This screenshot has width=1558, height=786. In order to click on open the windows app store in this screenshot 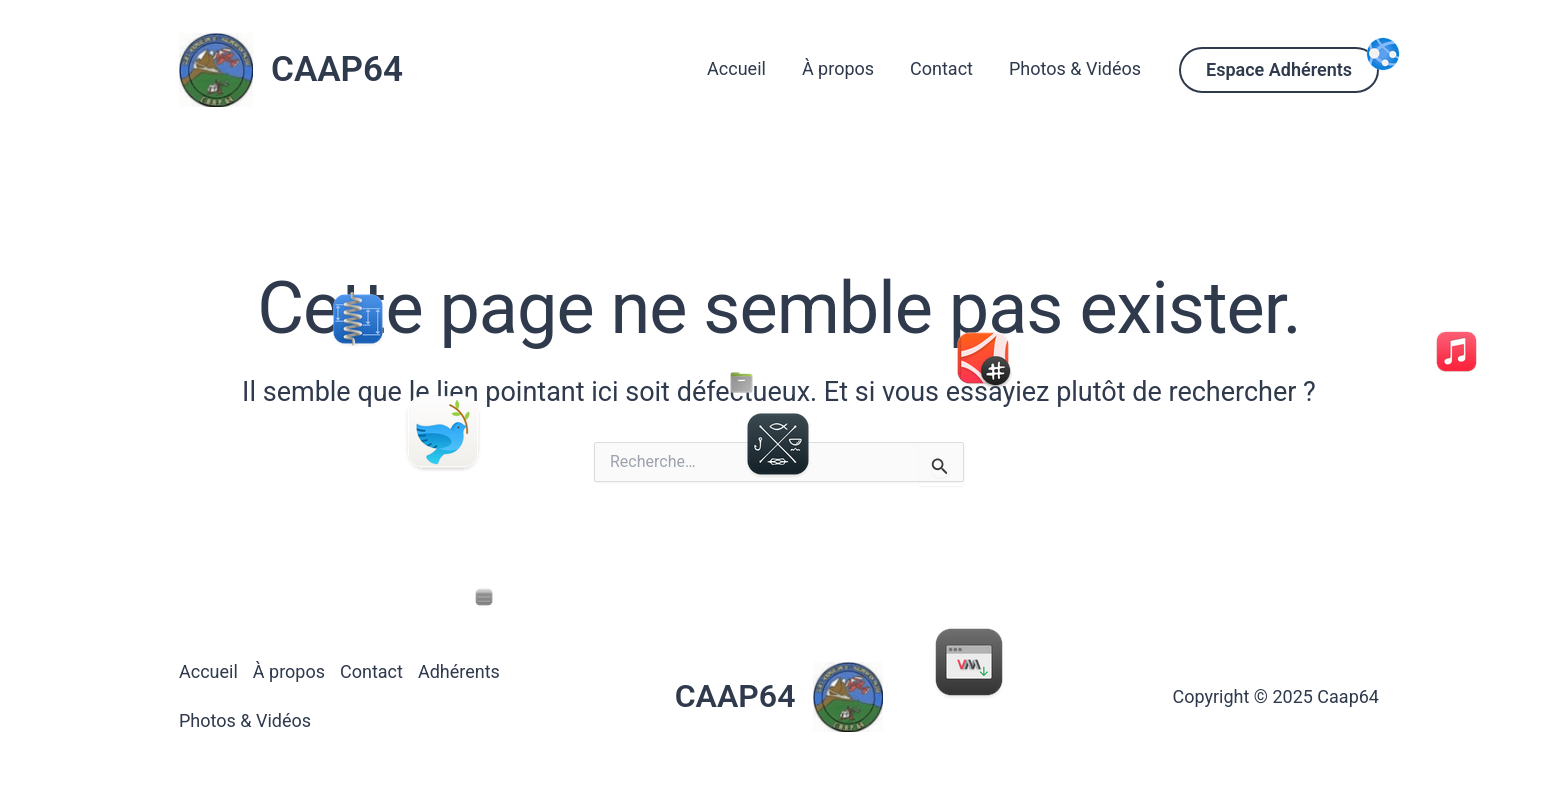, I will do `click(1383, 54)`.